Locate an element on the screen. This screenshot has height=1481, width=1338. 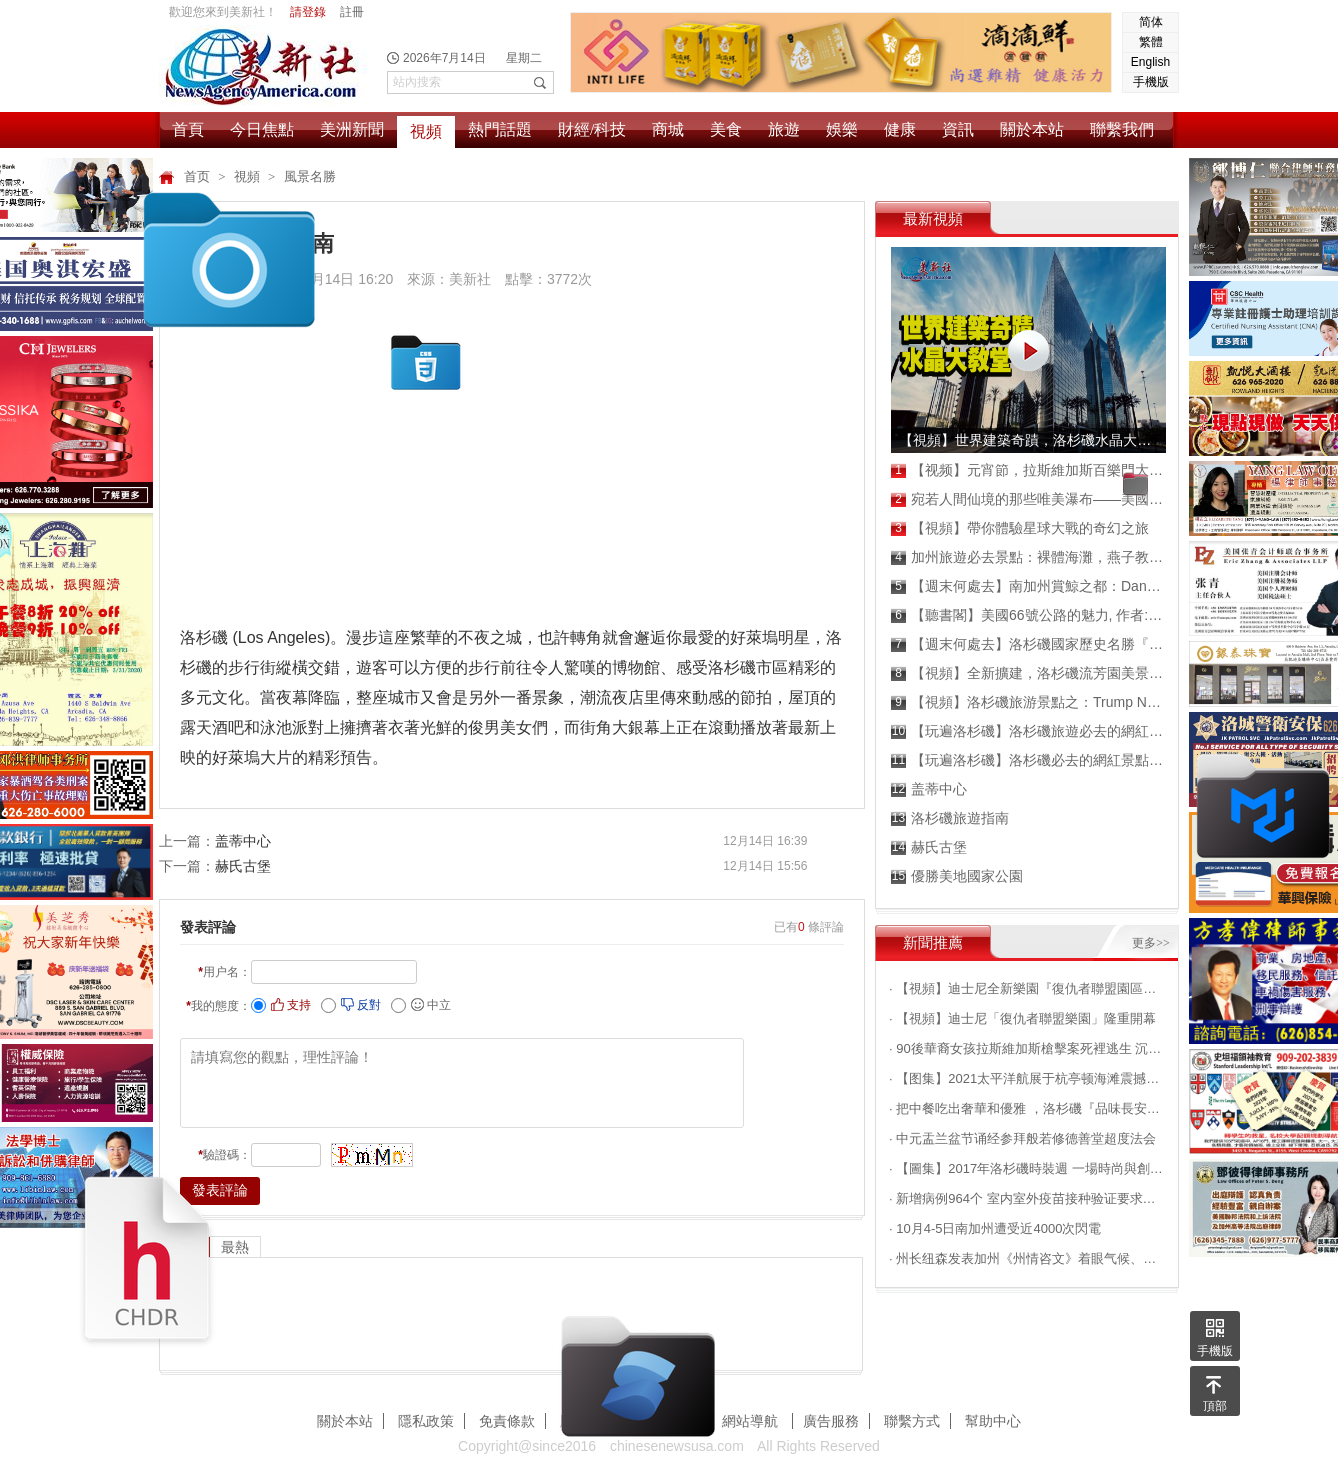
open folder containing CSS stylesheets is located at coordinates (425, 364).